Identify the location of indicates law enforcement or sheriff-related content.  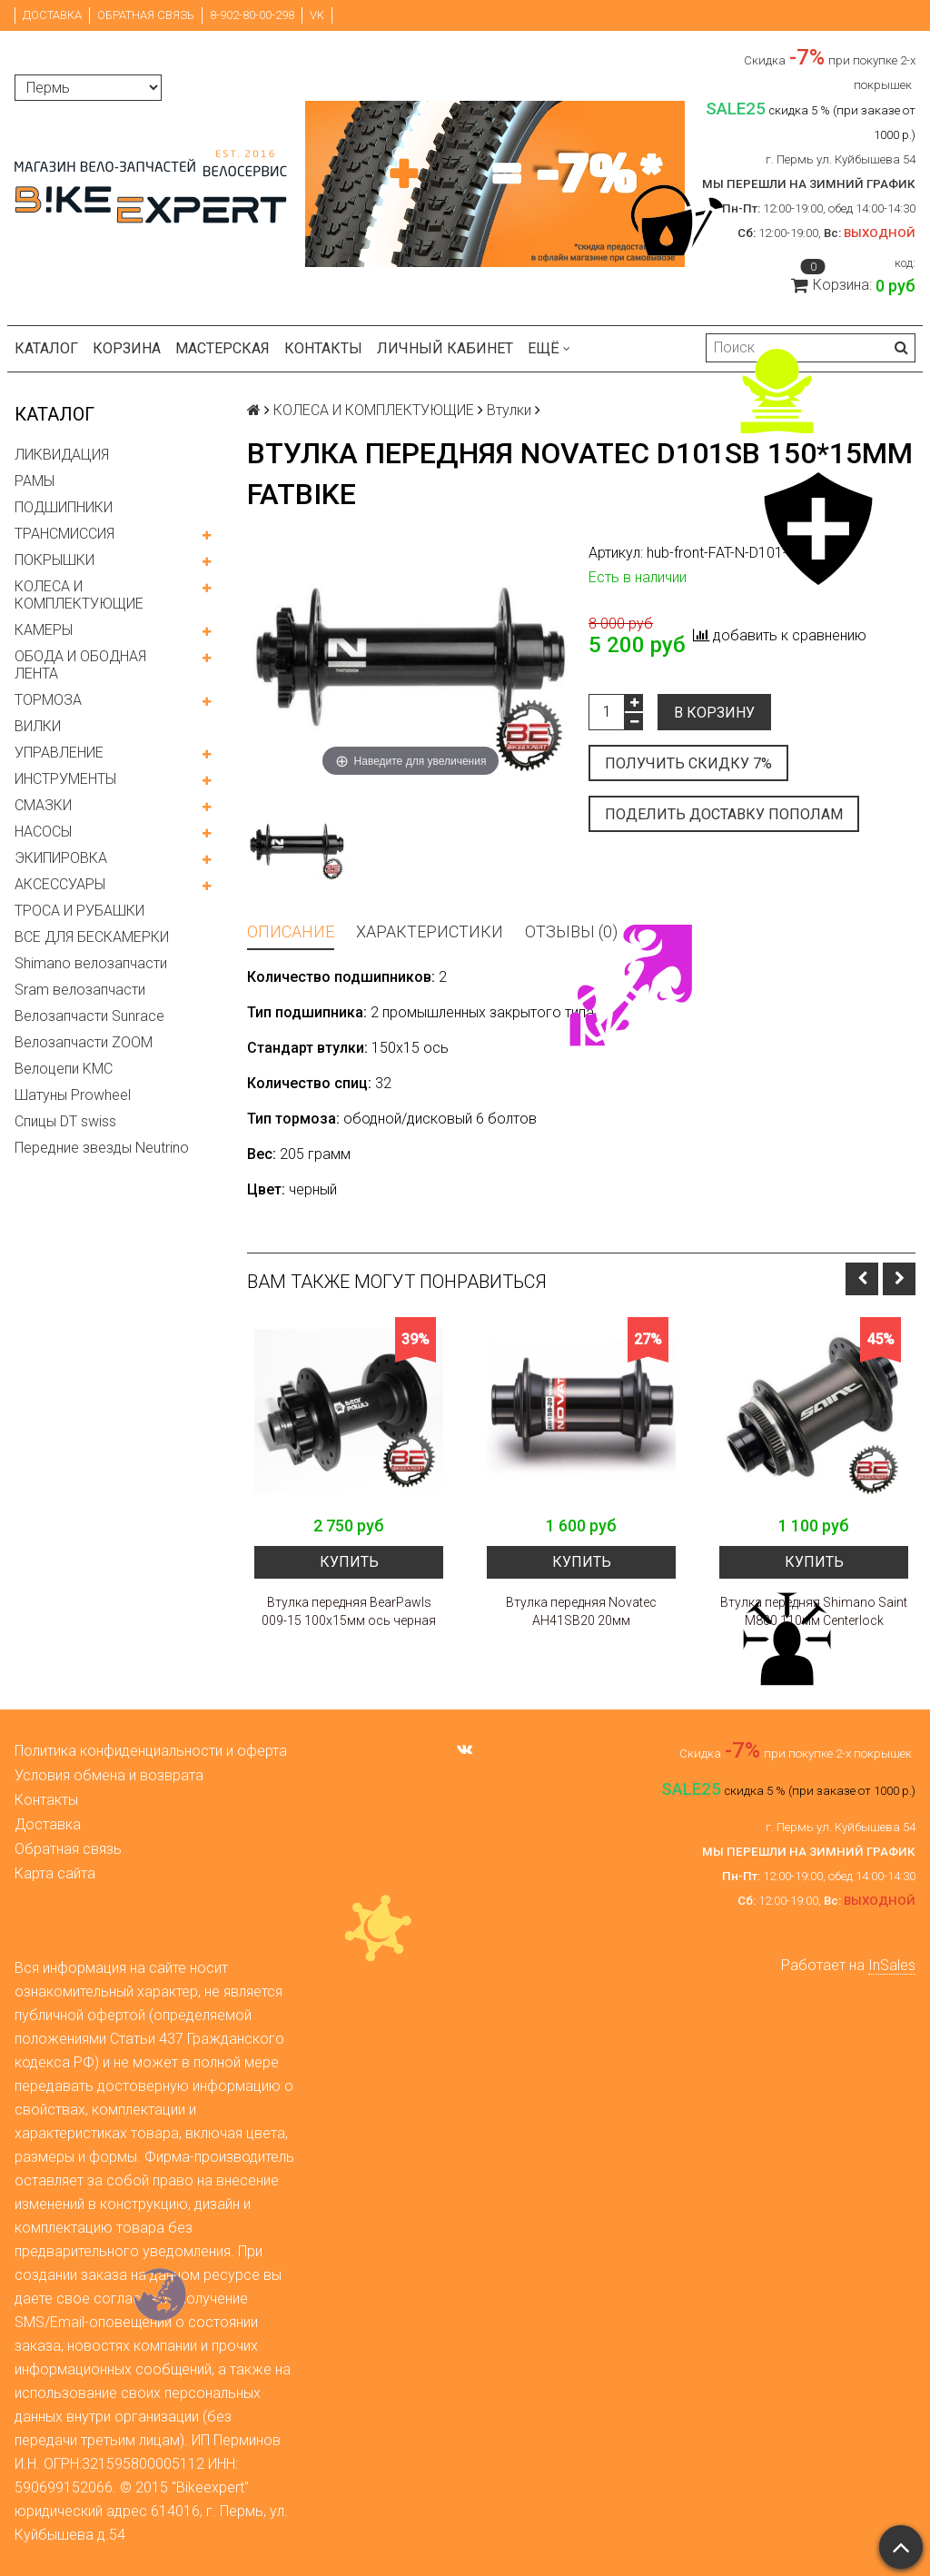
(378, 1927).